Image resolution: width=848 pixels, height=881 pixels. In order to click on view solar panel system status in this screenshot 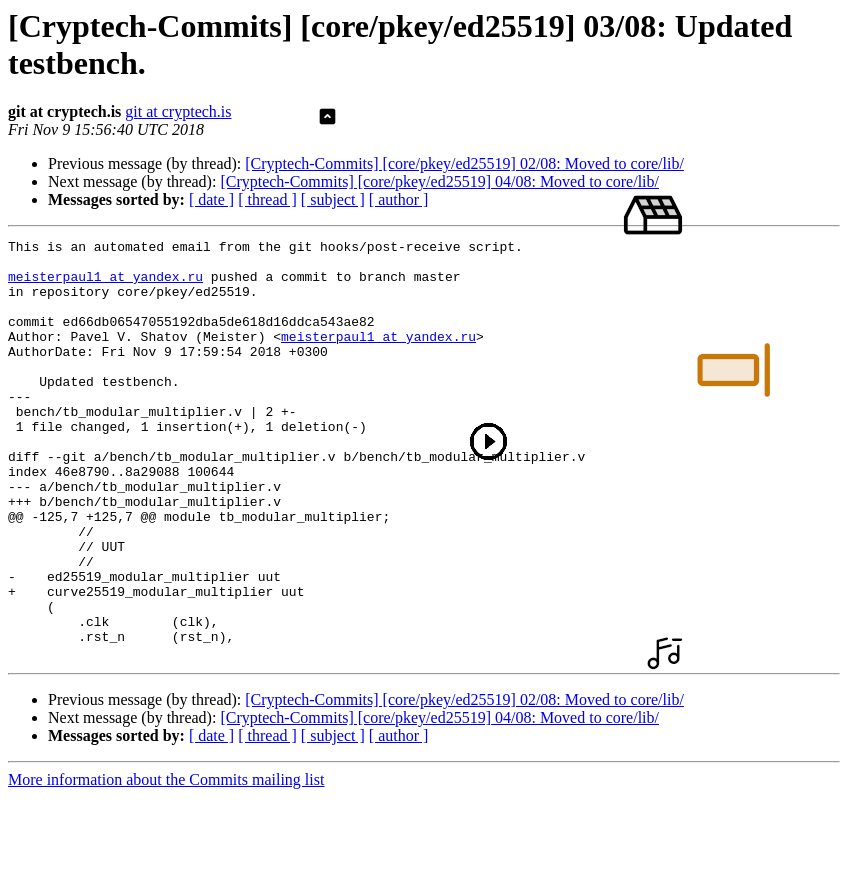, I will do `click(653, 217)`.